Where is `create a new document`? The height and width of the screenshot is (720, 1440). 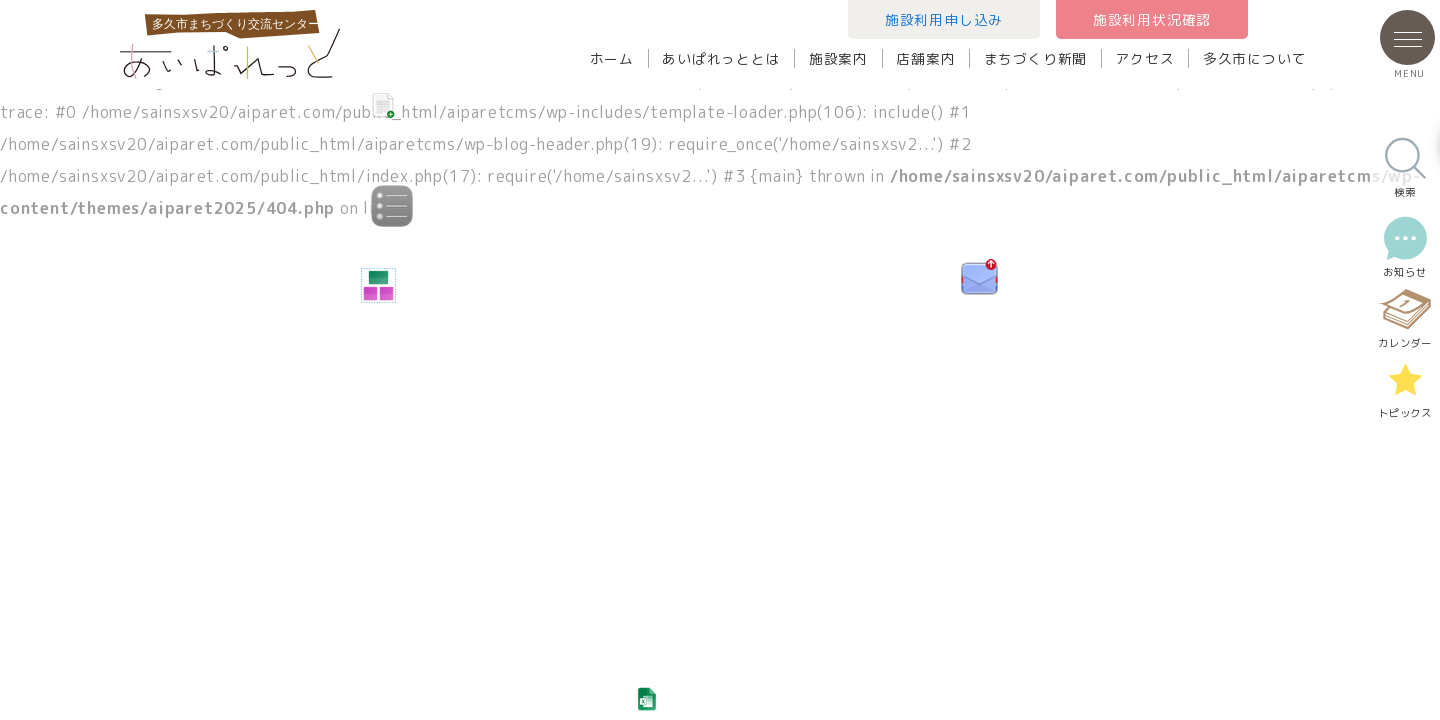
create a new document is located at coordinates (383, 105).